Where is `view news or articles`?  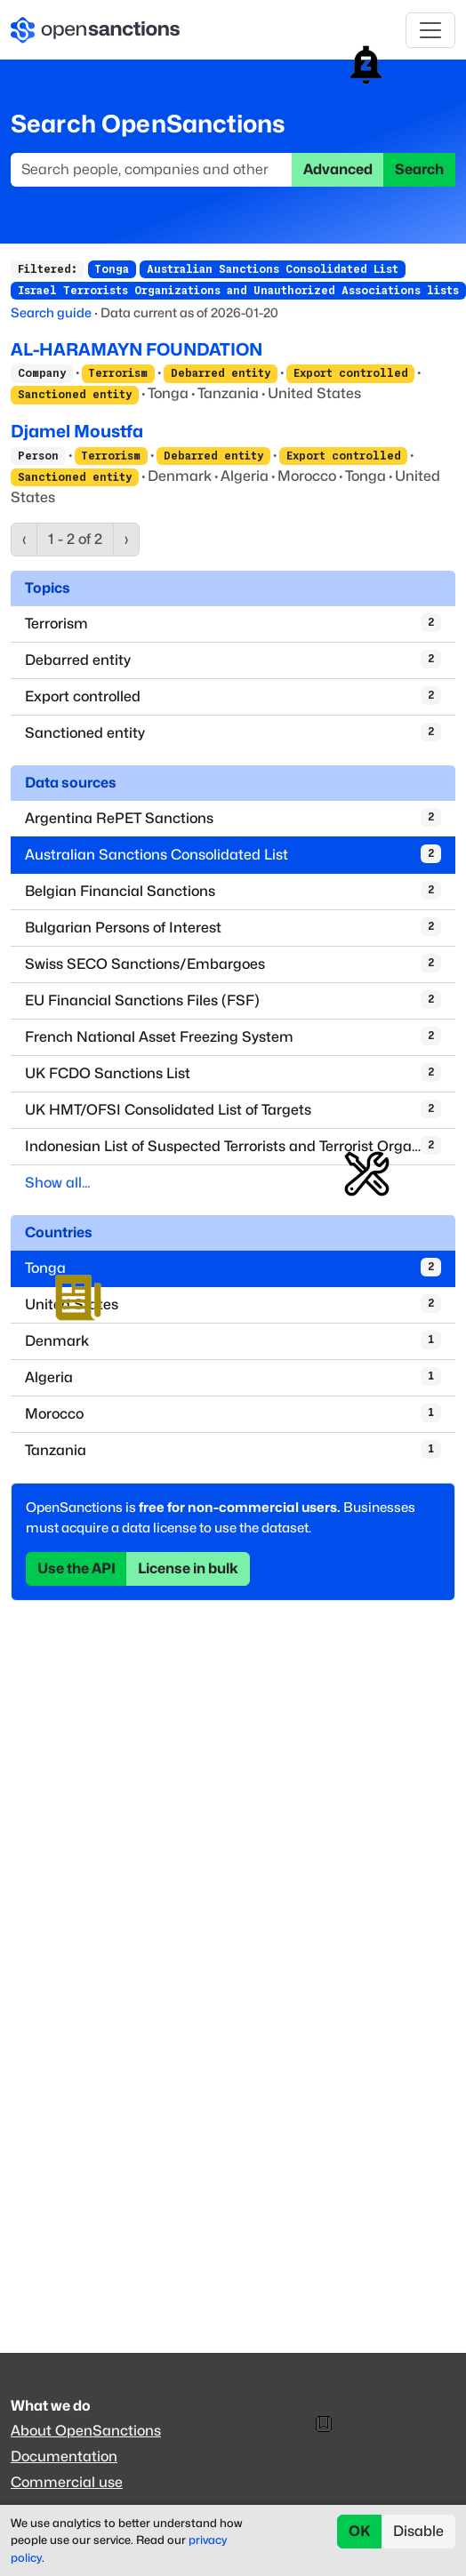 view news or articles is located at coordinates (78, 1298).